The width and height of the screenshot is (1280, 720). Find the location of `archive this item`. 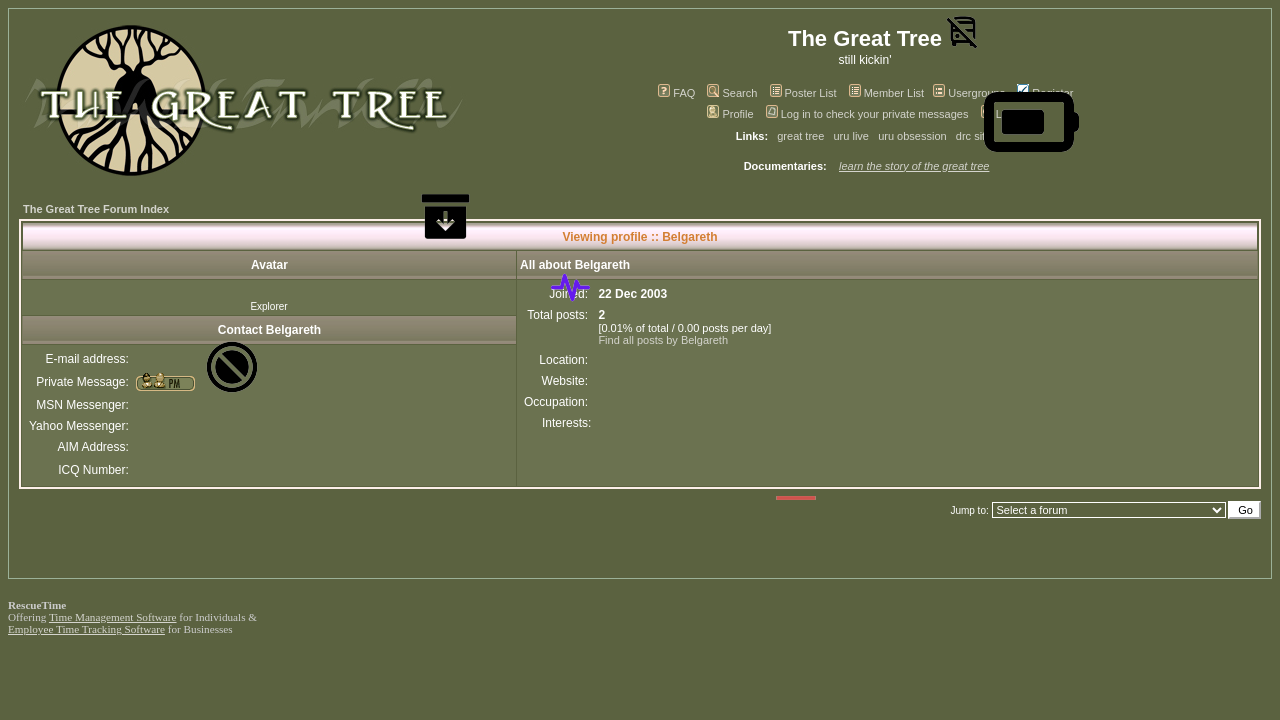

archive this item is located at coordinates (445, 216).